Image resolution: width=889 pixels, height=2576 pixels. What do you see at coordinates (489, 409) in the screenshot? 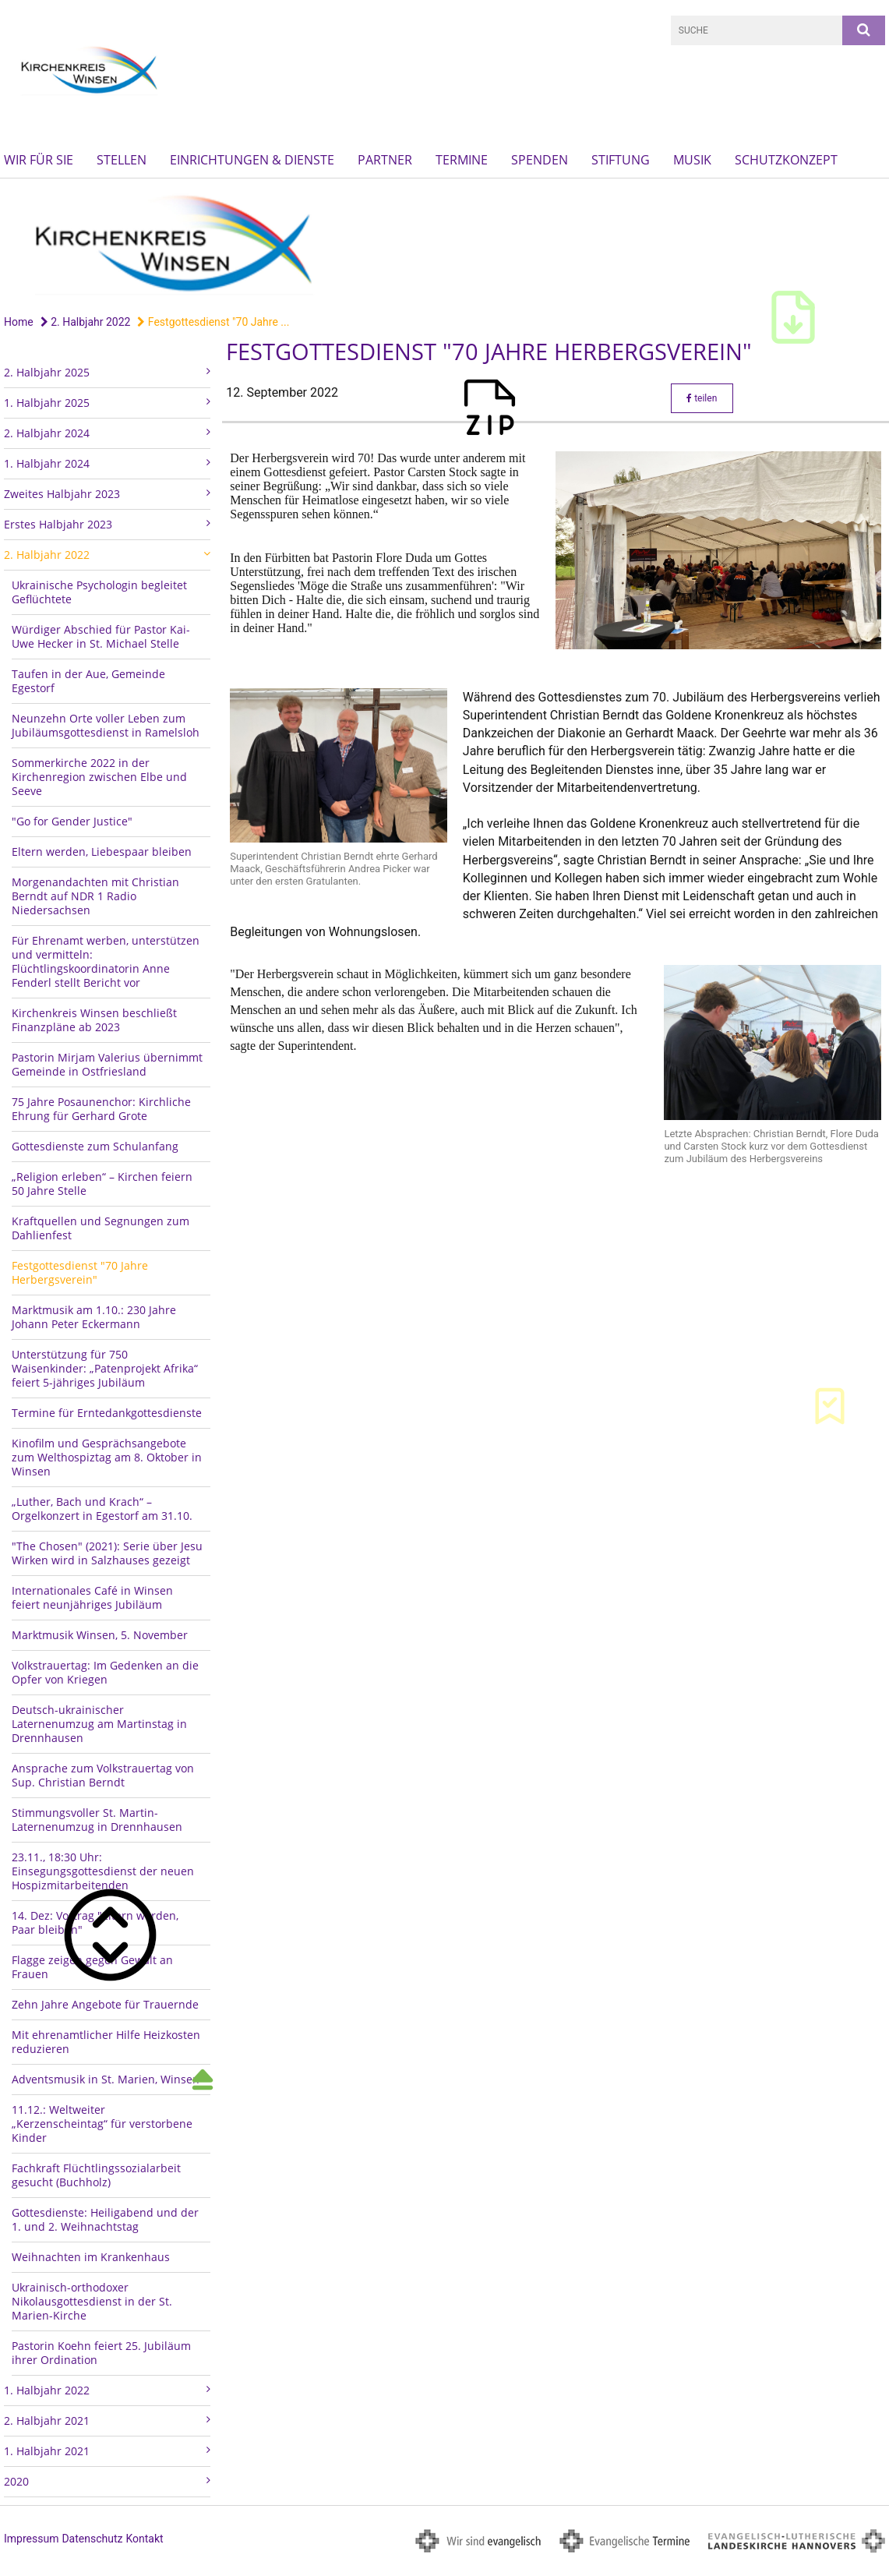
I see `compressed file or archive` at bounding box center [489, 409].